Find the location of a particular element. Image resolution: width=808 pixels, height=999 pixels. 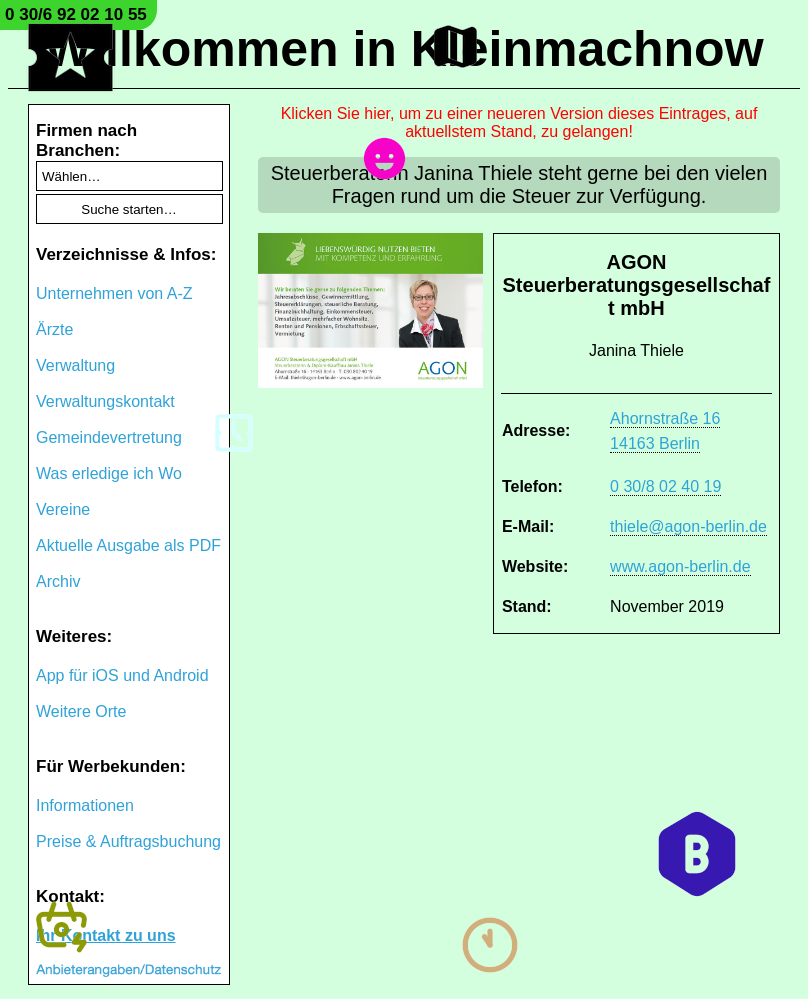

view current time is located at coordinates (234, 433).